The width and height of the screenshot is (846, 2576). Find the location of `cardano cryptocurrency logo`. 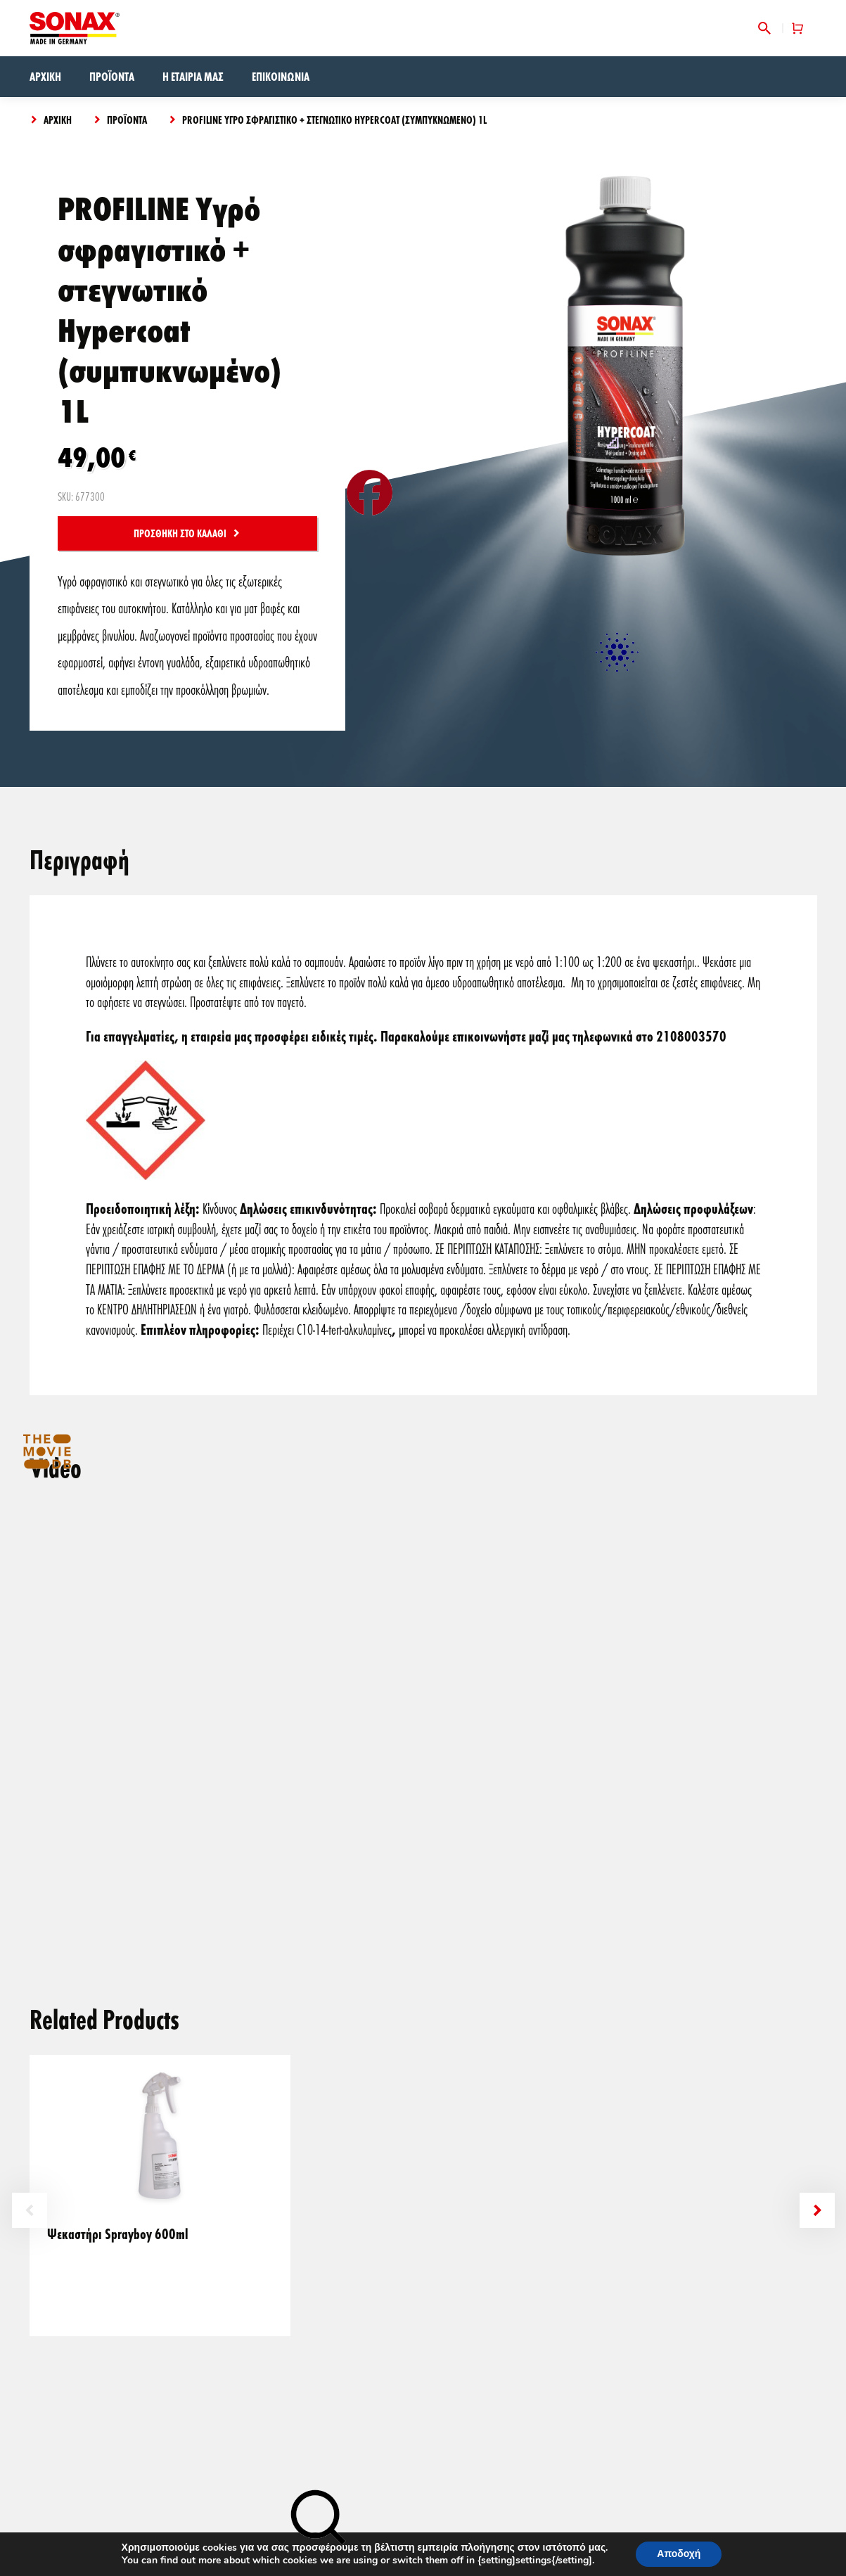

cardano cryptocurrency logo is located at coordinates (617, 652).